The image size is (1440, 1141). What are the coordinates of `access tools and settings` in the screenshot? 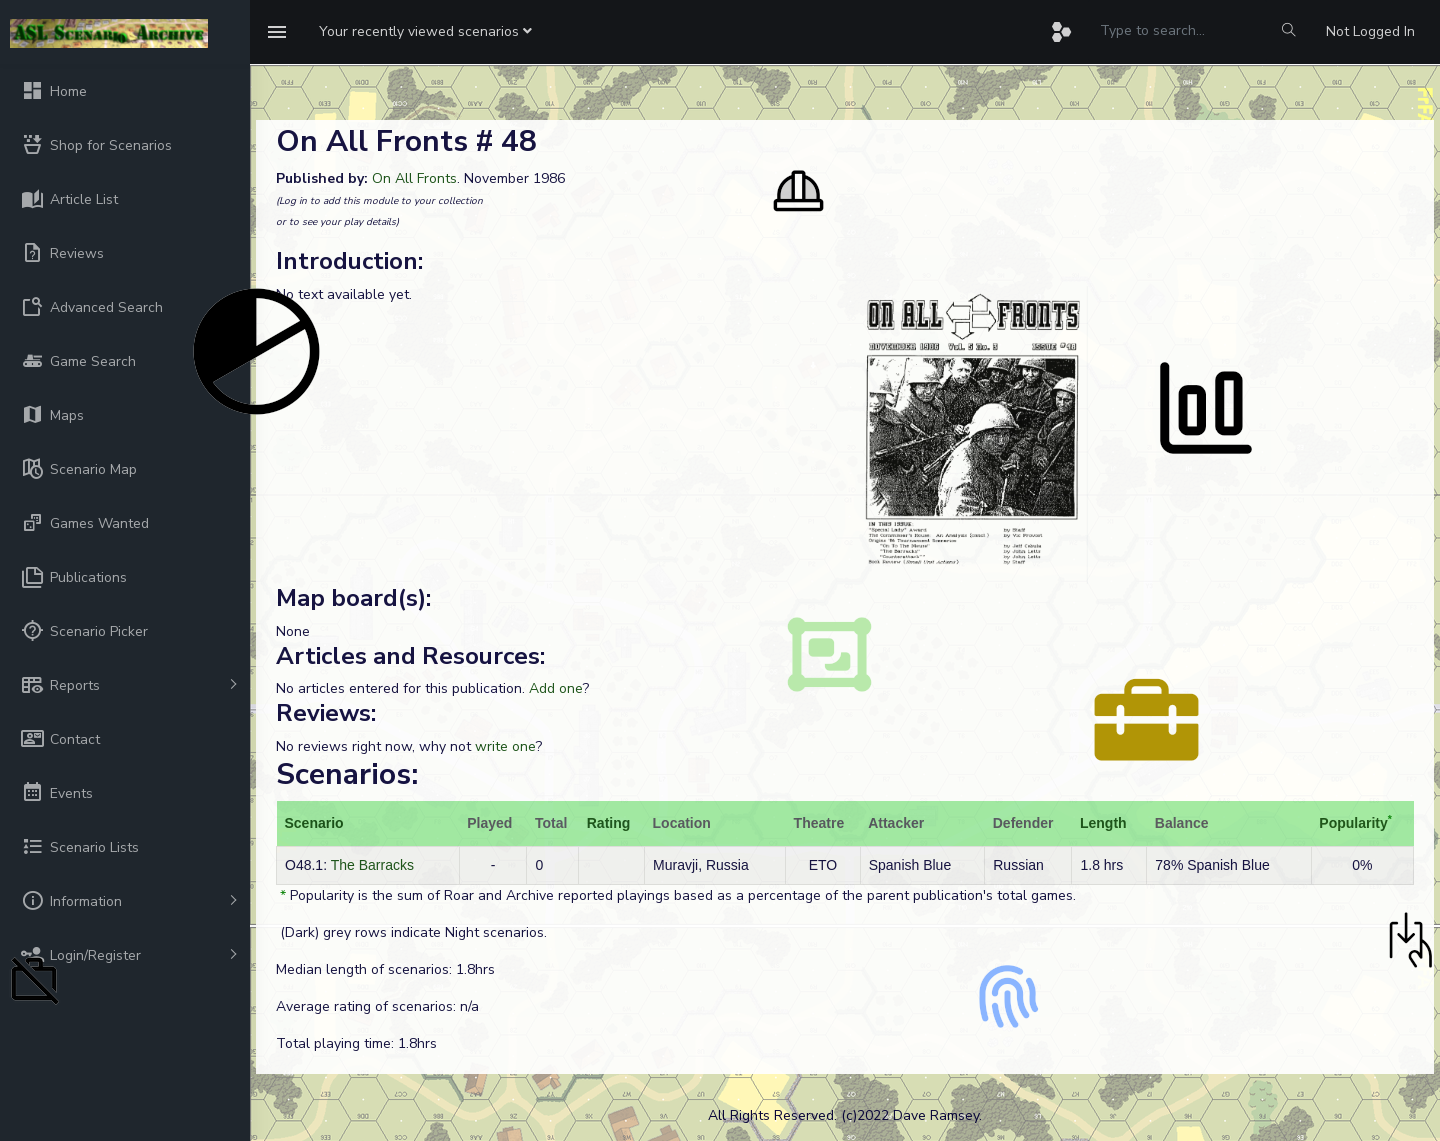 It's located at (1146, 723).